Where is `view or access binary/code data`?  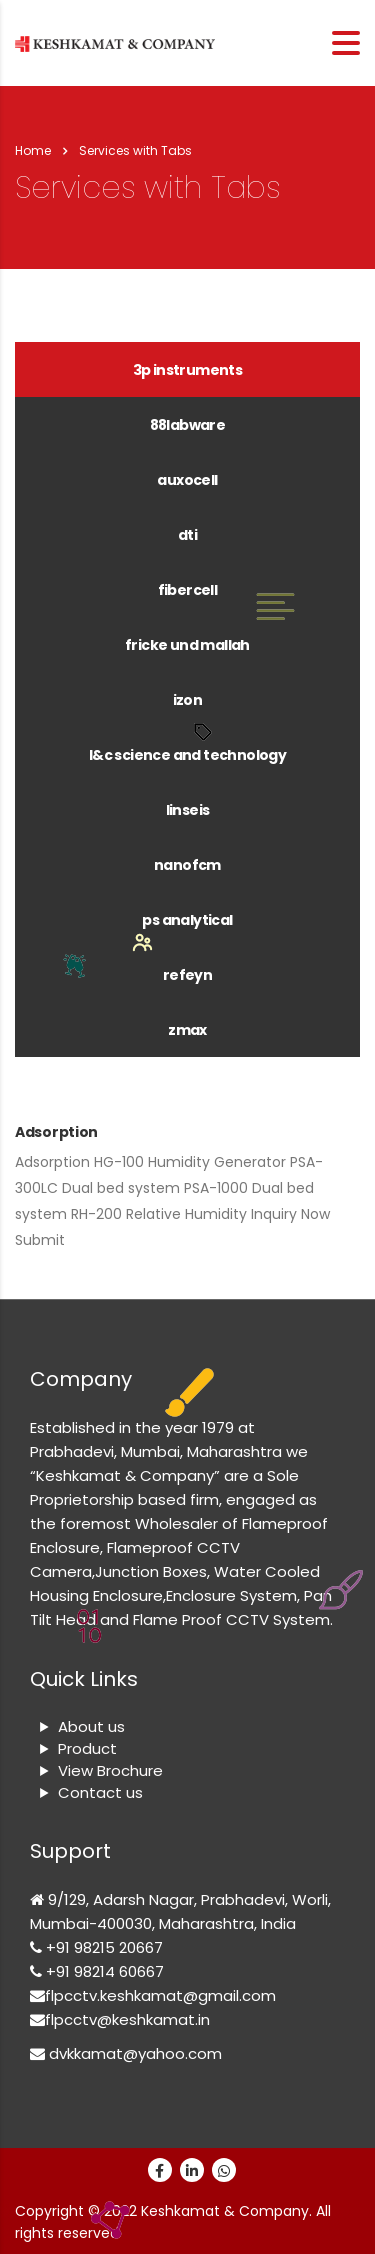
view or access binary/code data is located at coordinates (89, 1626).